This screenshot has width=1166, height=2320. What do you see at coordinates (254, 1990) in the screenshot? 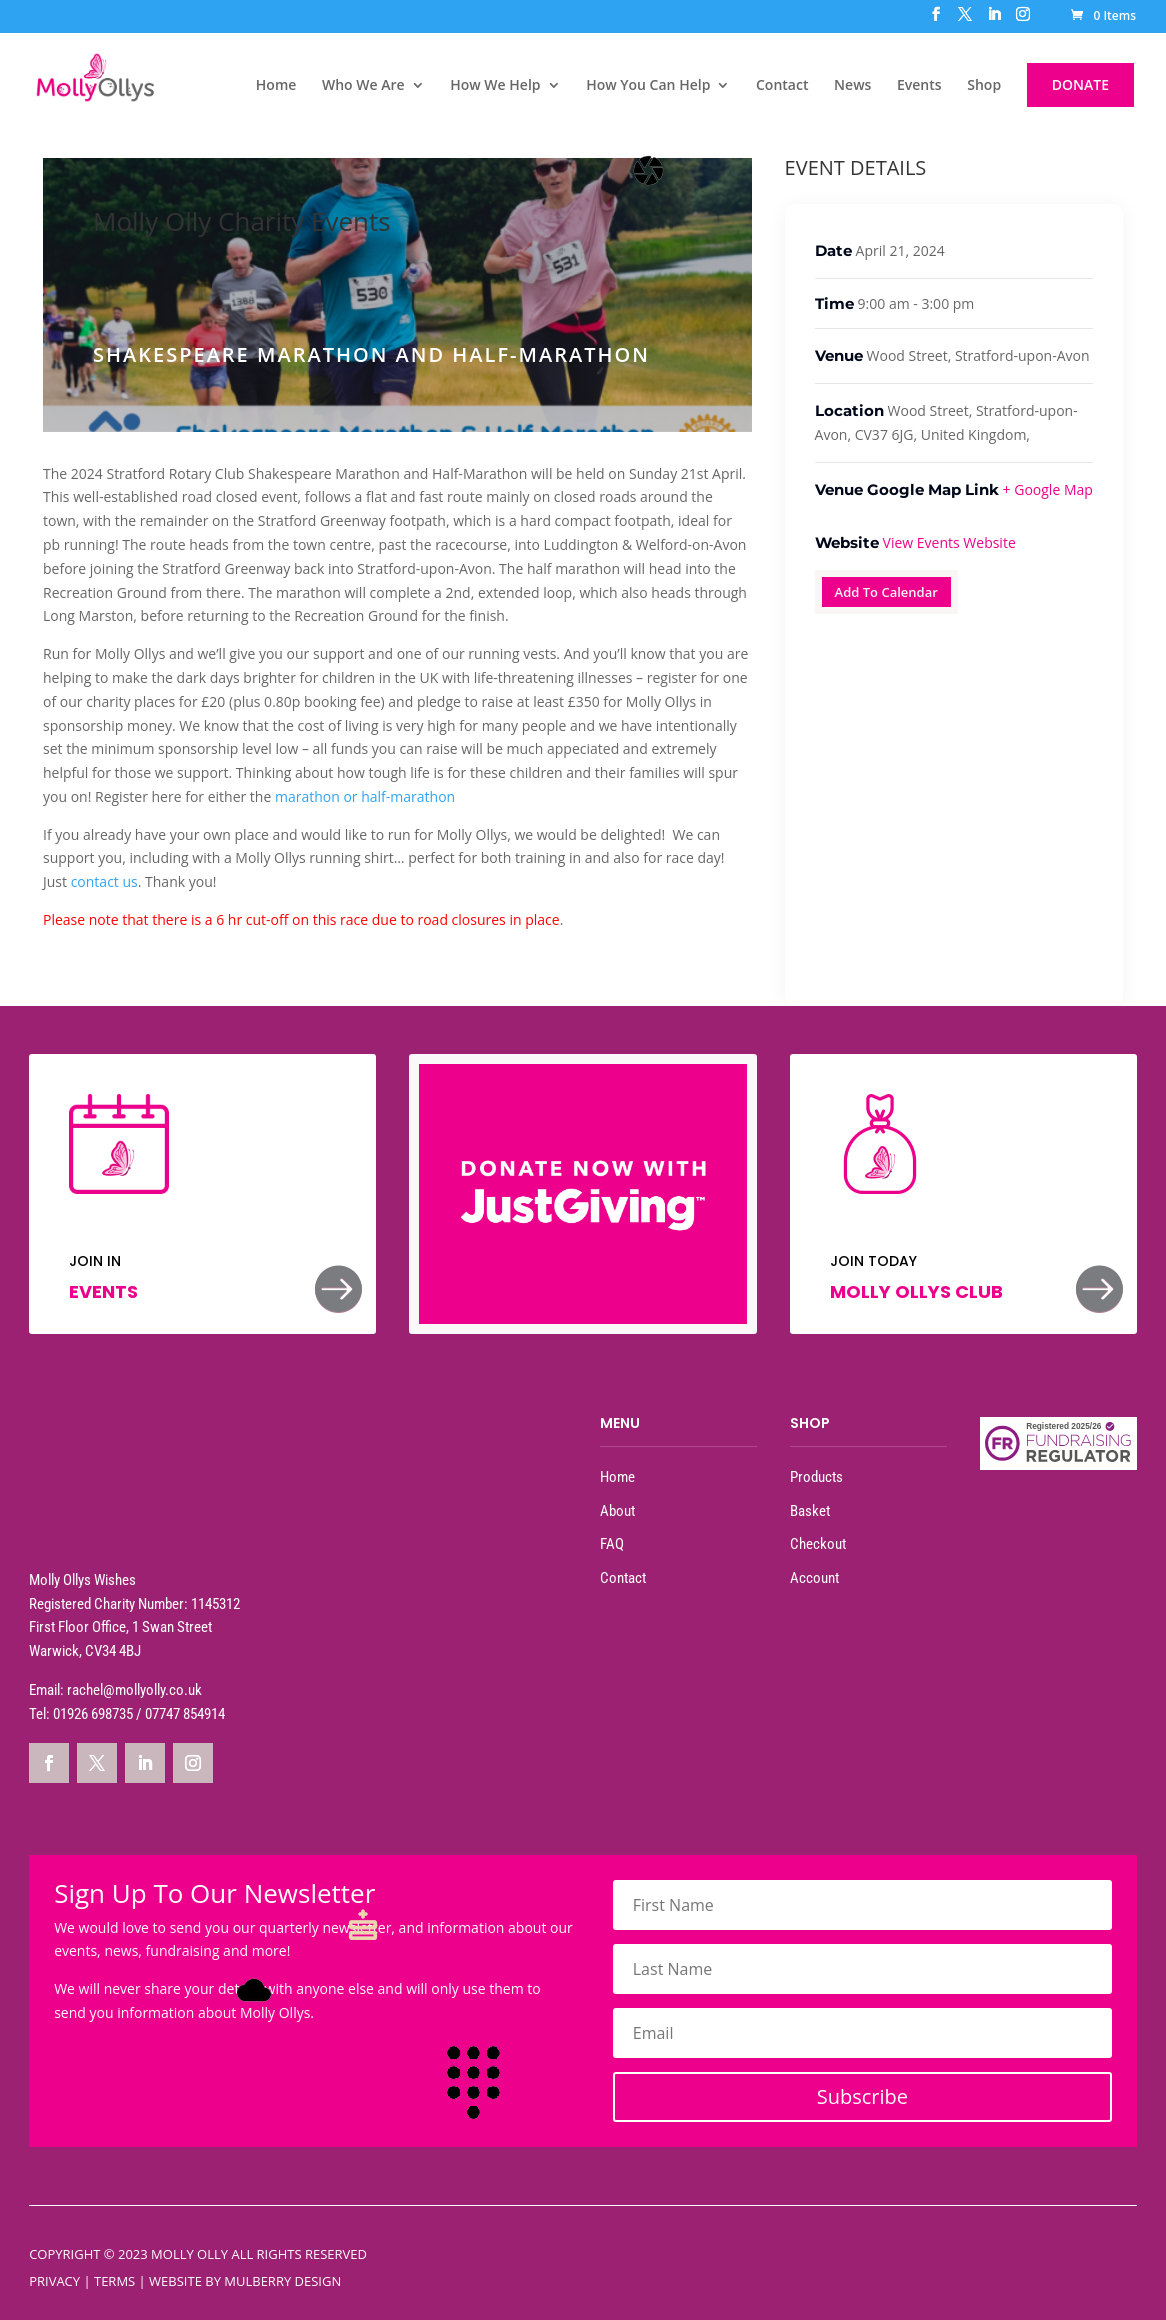
I see `access cloud storage` at bounding box center [254, 1990].